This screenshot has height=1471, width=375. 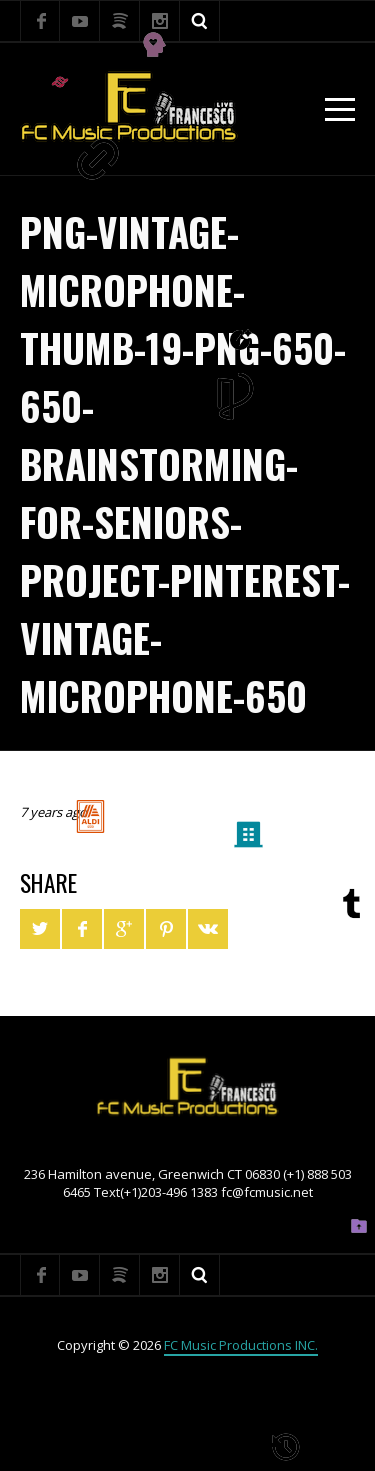 What do you see at coordinates (154, 44) in the screenshot?
I see `access mental health resources` at bounding box center [154, 44].